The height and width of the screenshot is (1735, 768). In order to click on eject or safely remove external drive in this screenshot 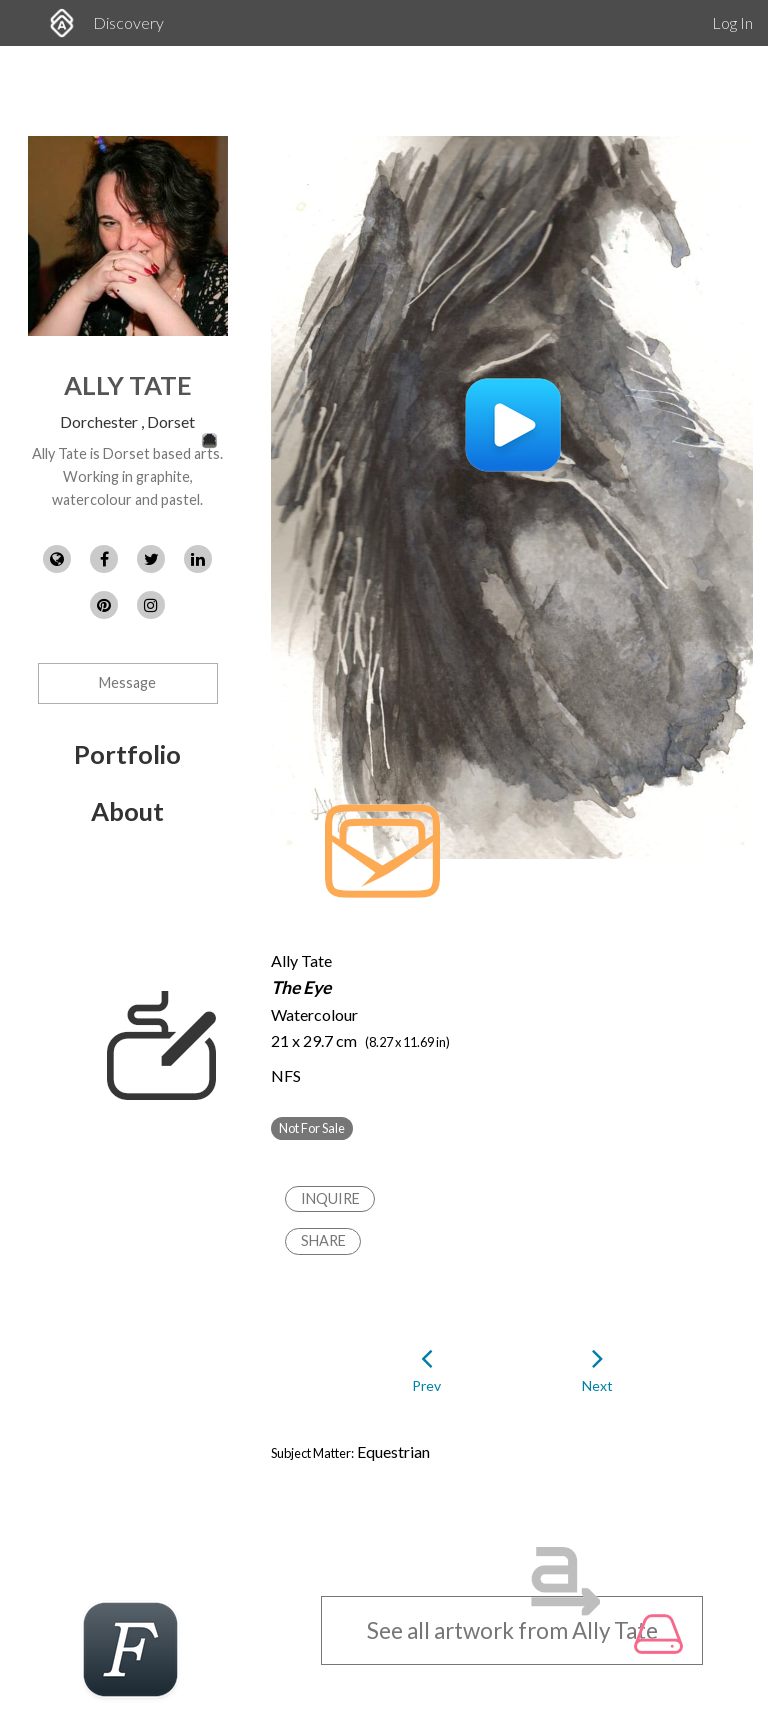, I will do `click(658, 1632)`.